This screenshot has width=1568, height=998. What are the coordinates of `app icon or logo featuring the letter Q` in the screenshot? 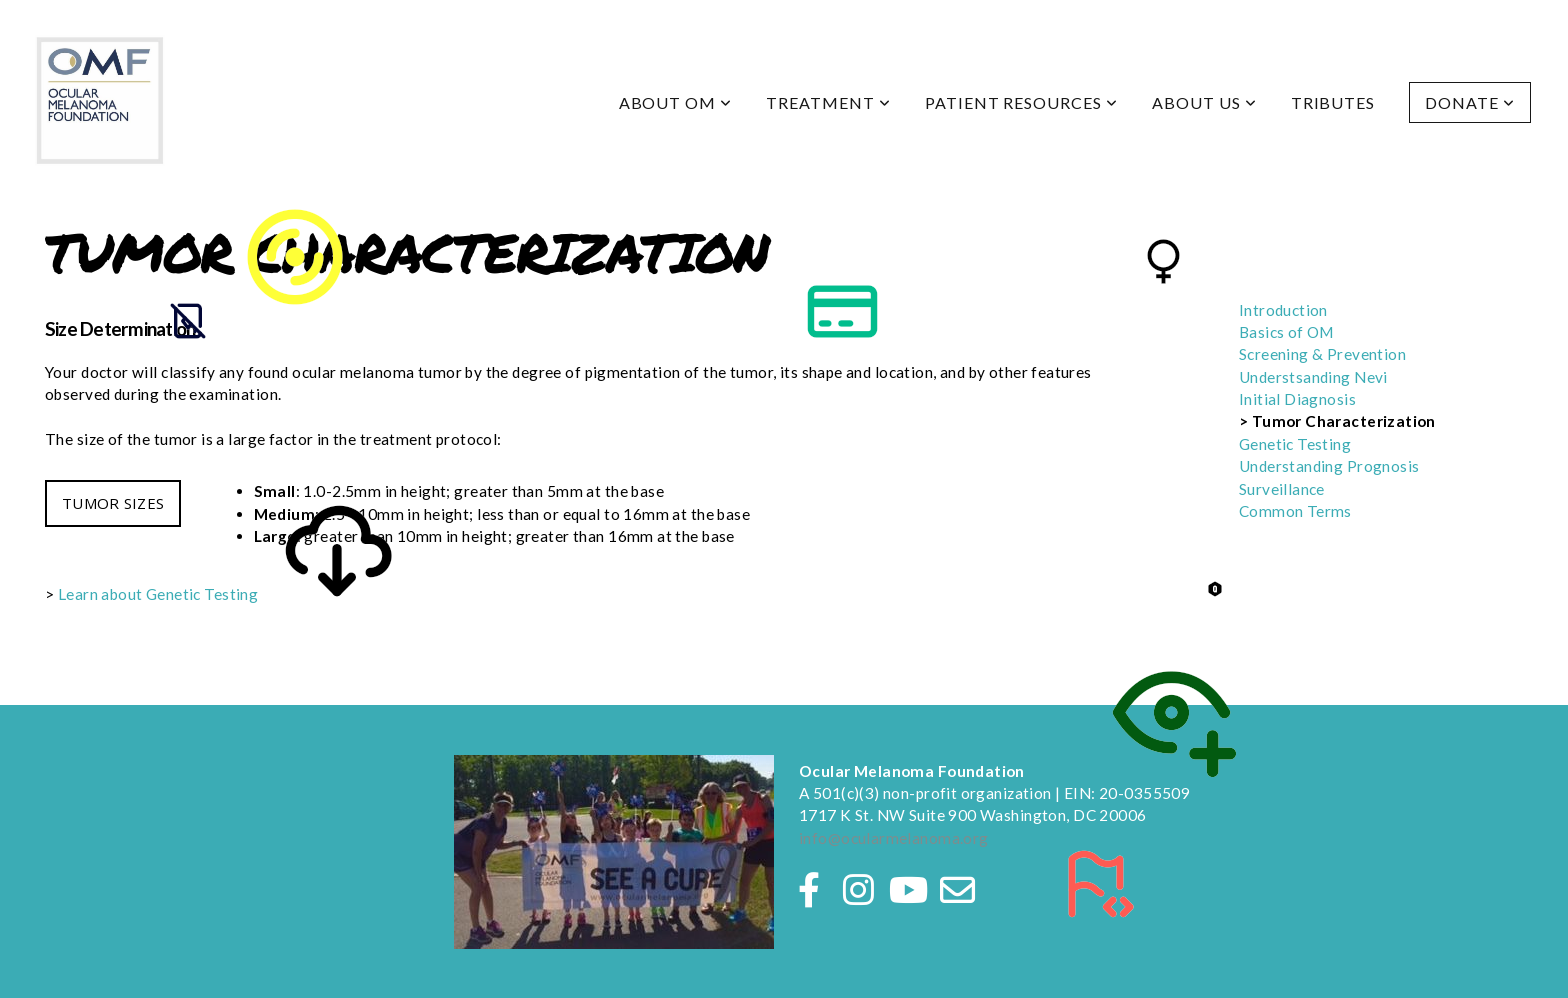 It's located at (1215, 589).